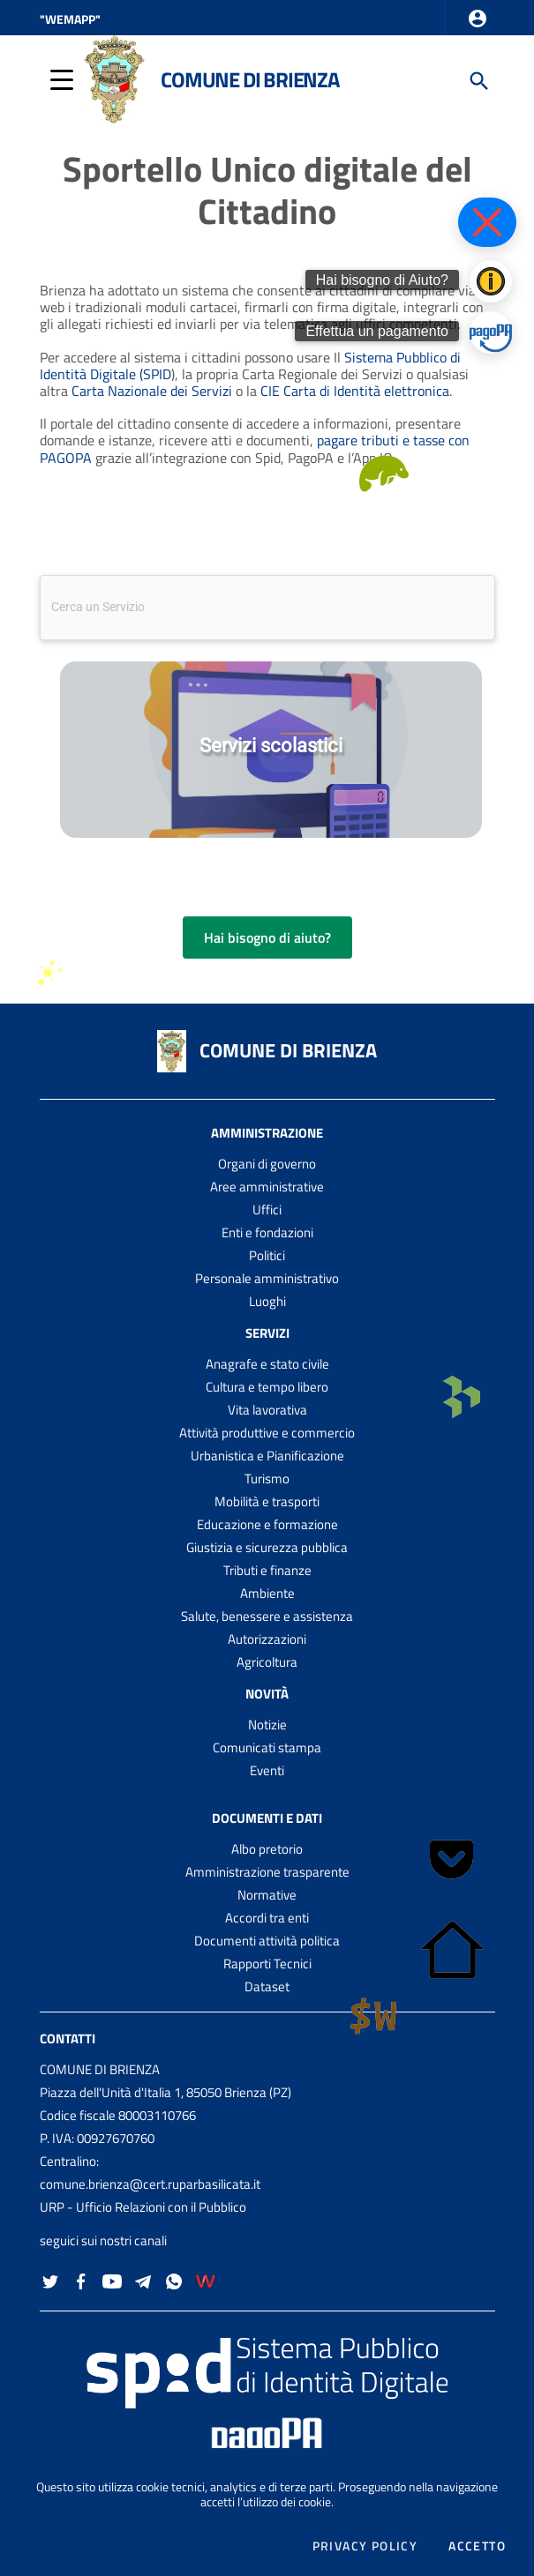  I want to click on open icinga monitoring dashboard, so click(50, 973).